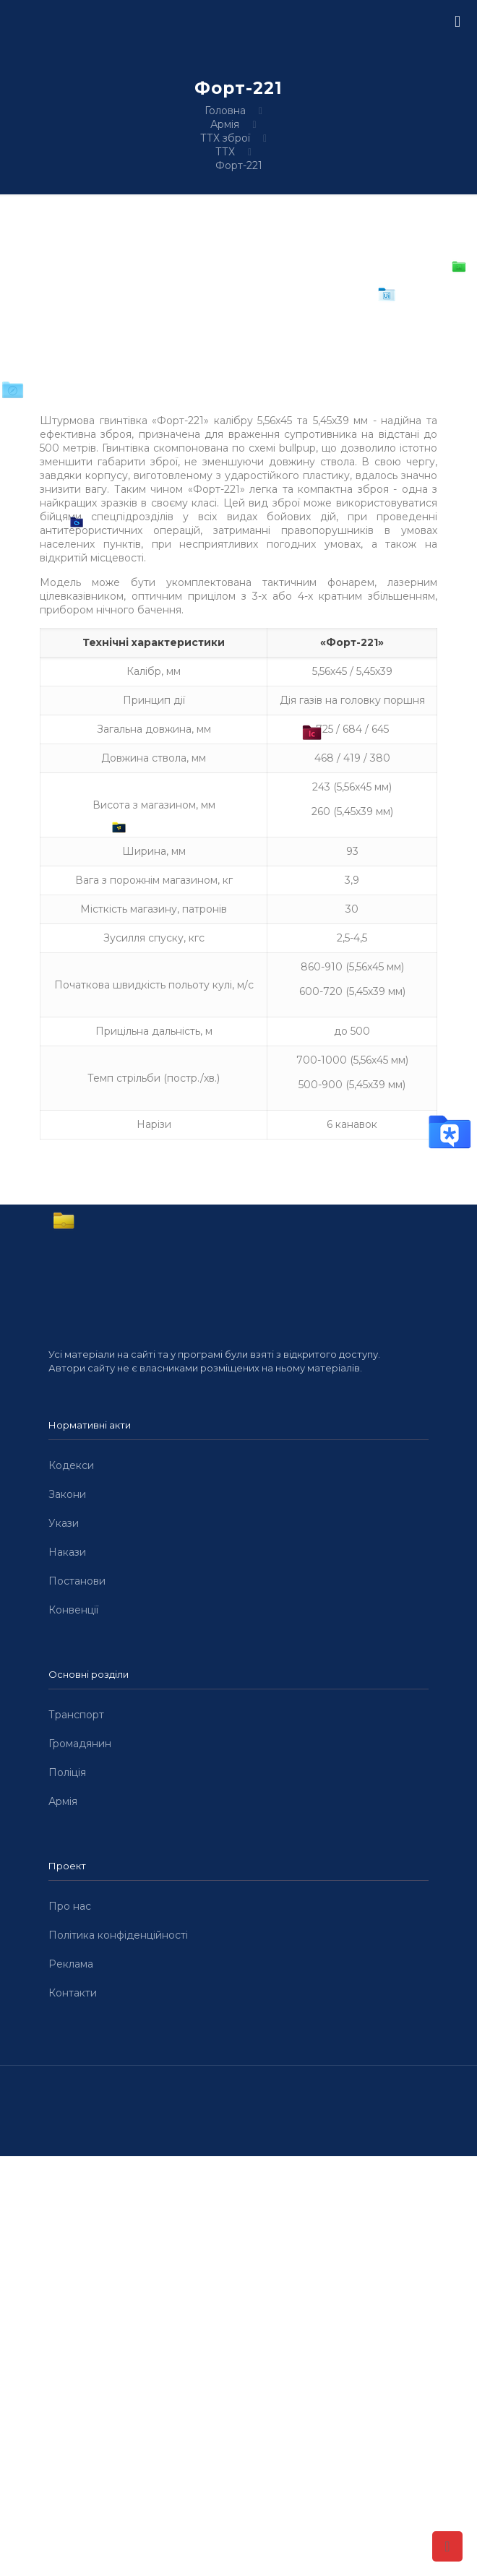 The image size is (477, 2576). What do you see at coordinates (311, 733) in the screenshot?
I see `folder containing adobe incopy files` at bounding box center [311, 733].